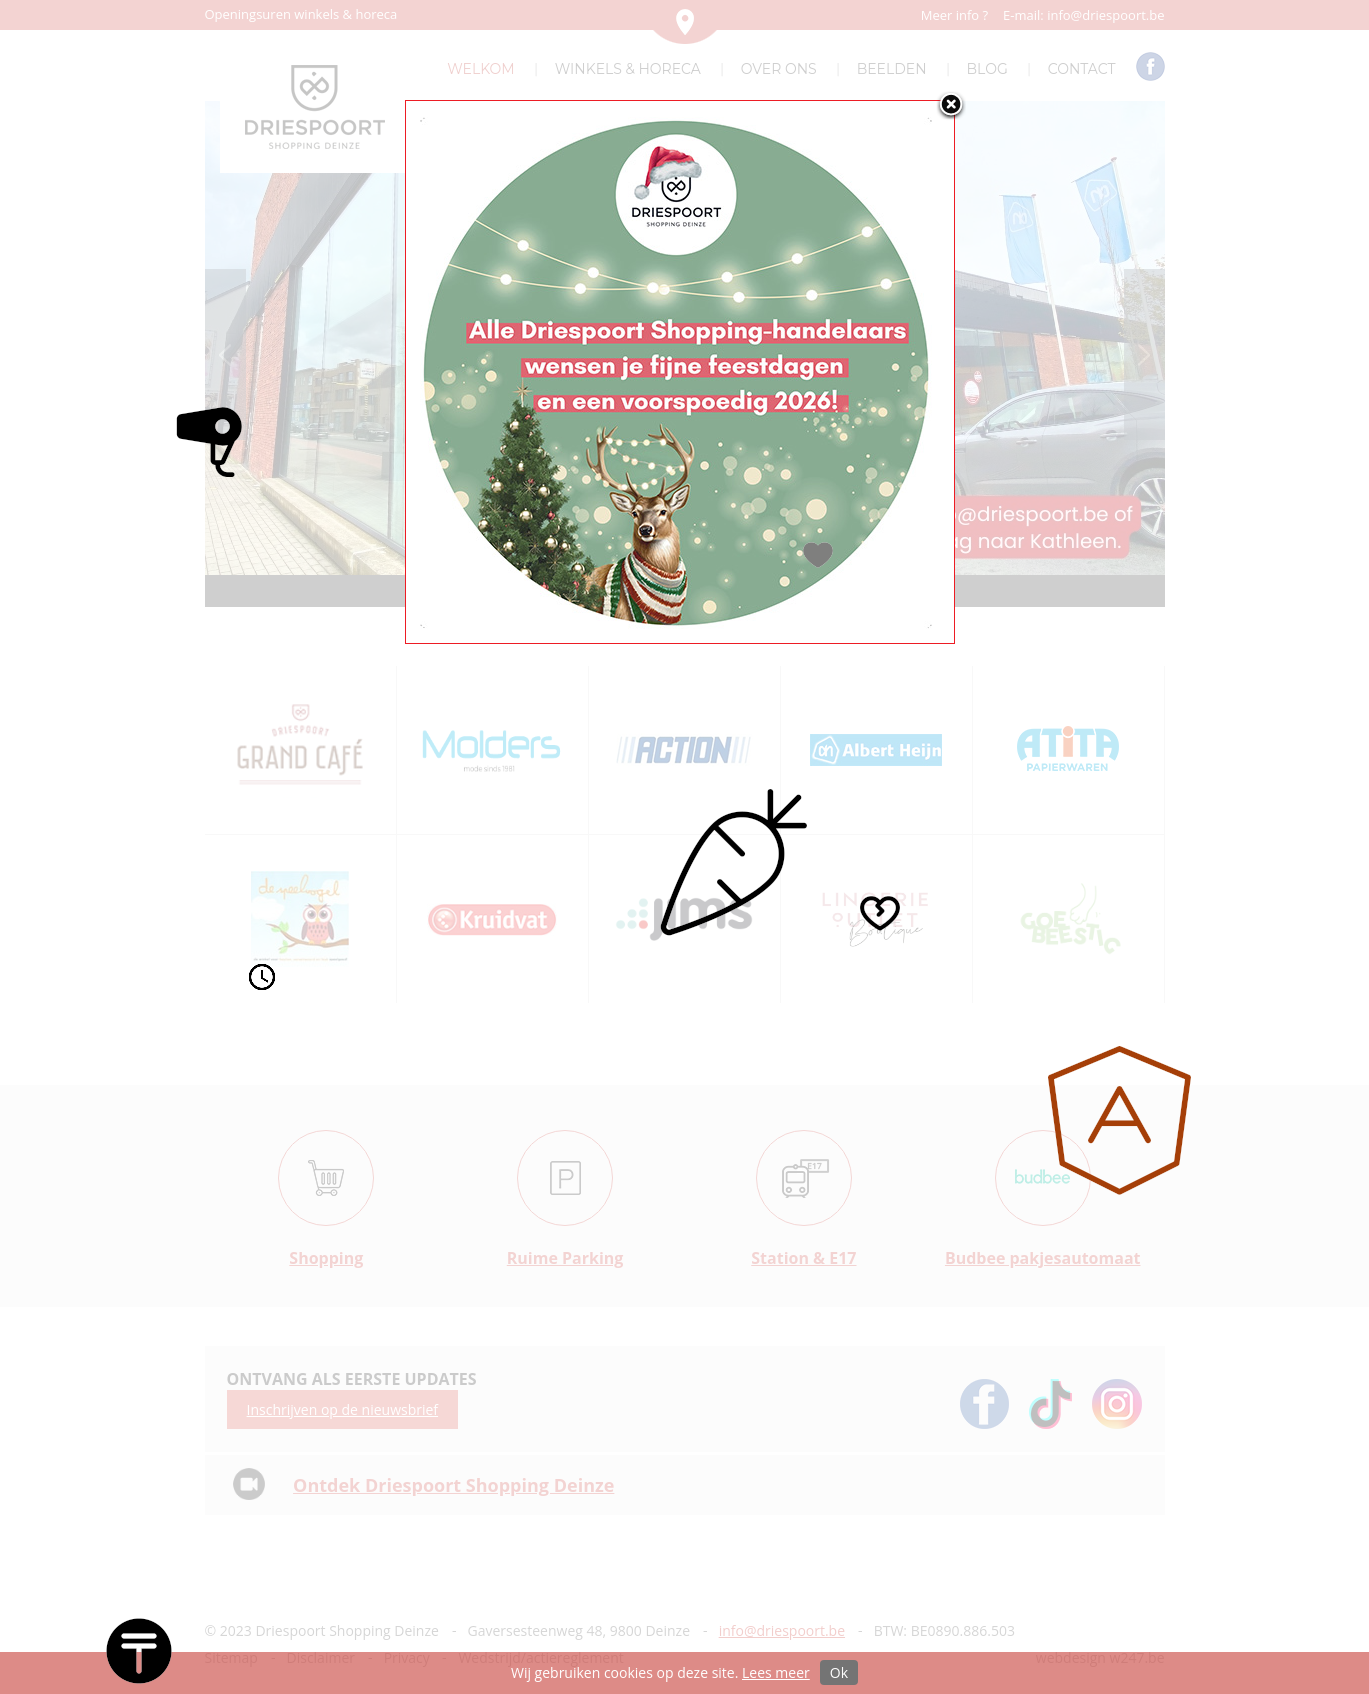 Image resolution: width=1369 pixels, height=1694 pixels. I want to click on indicates a broken heart or heartbreak status, so click(880, 912).